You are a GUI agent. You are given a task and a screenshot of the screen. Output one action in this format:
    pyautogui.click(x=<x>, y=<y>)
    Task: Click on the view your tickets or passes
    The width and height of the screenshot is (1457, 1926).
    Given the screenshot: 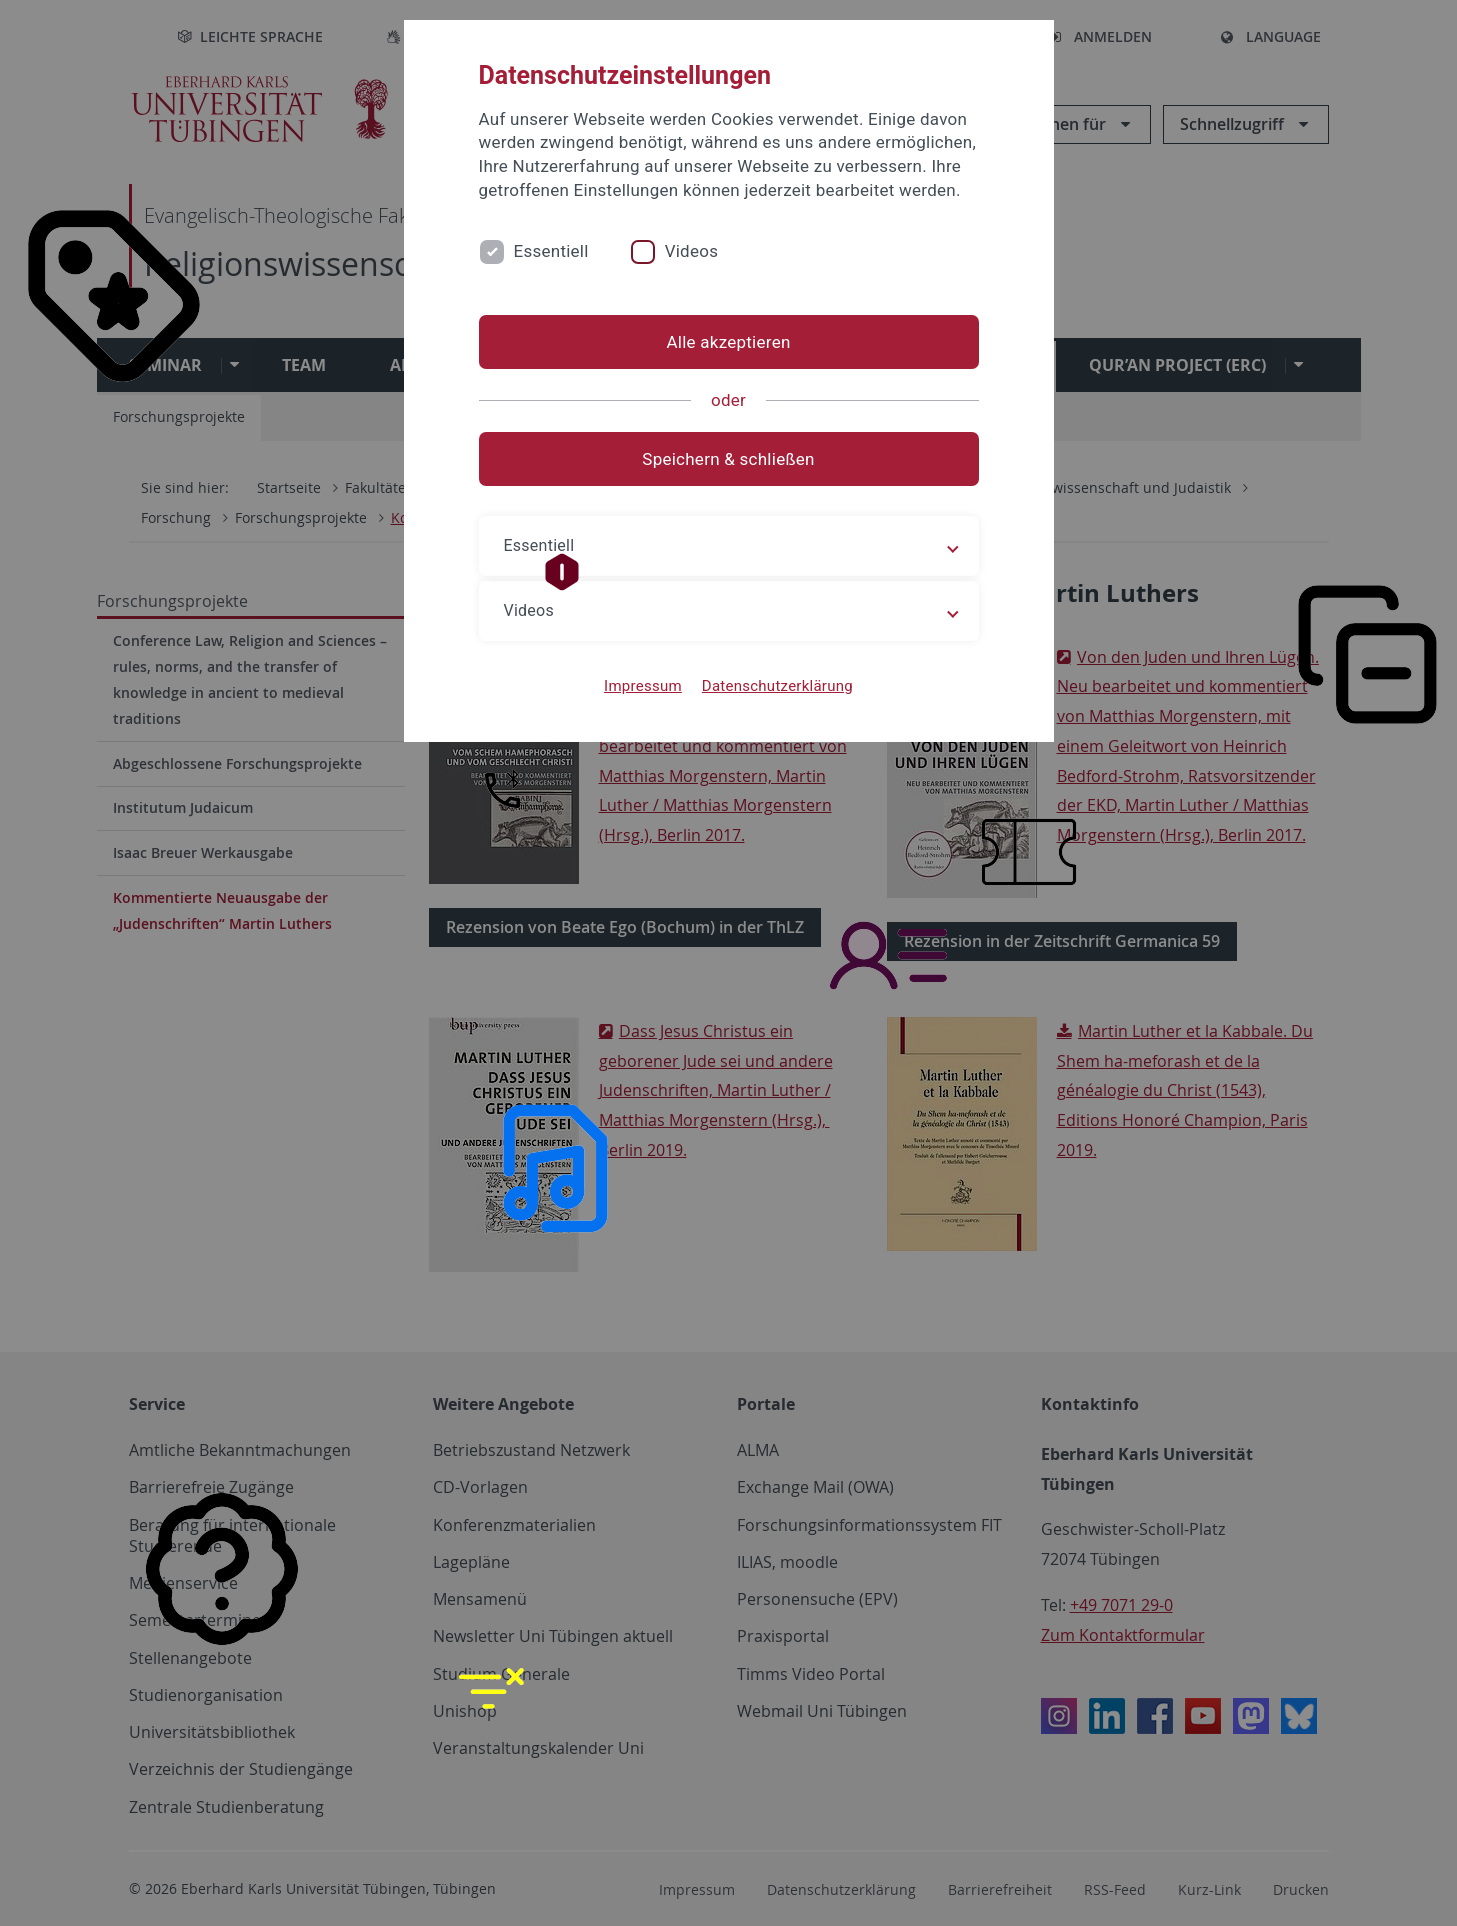 What is the action you would take?
    pyautogui.click(x=1029, y=852)
    